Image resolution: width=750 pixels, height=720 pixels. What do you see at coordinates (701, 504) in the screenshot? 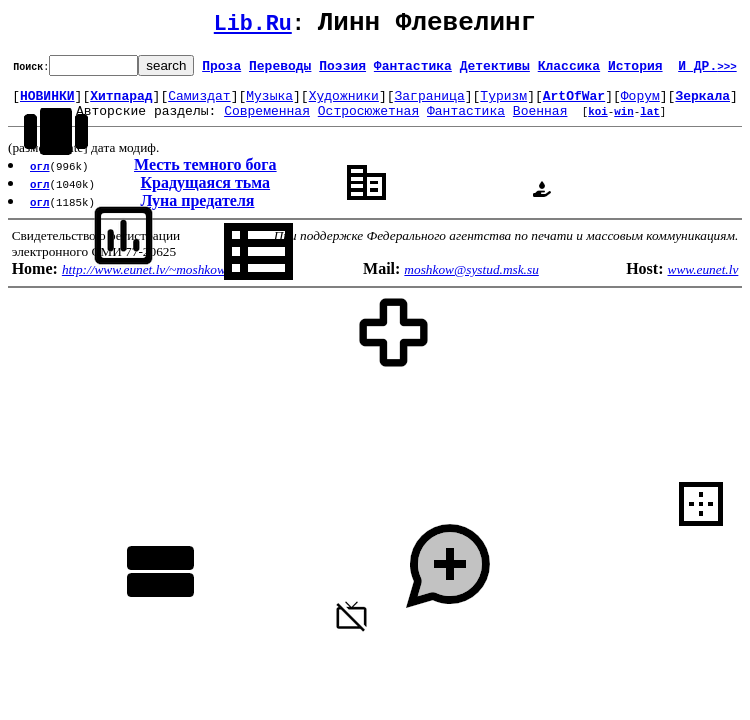
I see `apply outer border to selected cells` at bounding box center [701, 504].